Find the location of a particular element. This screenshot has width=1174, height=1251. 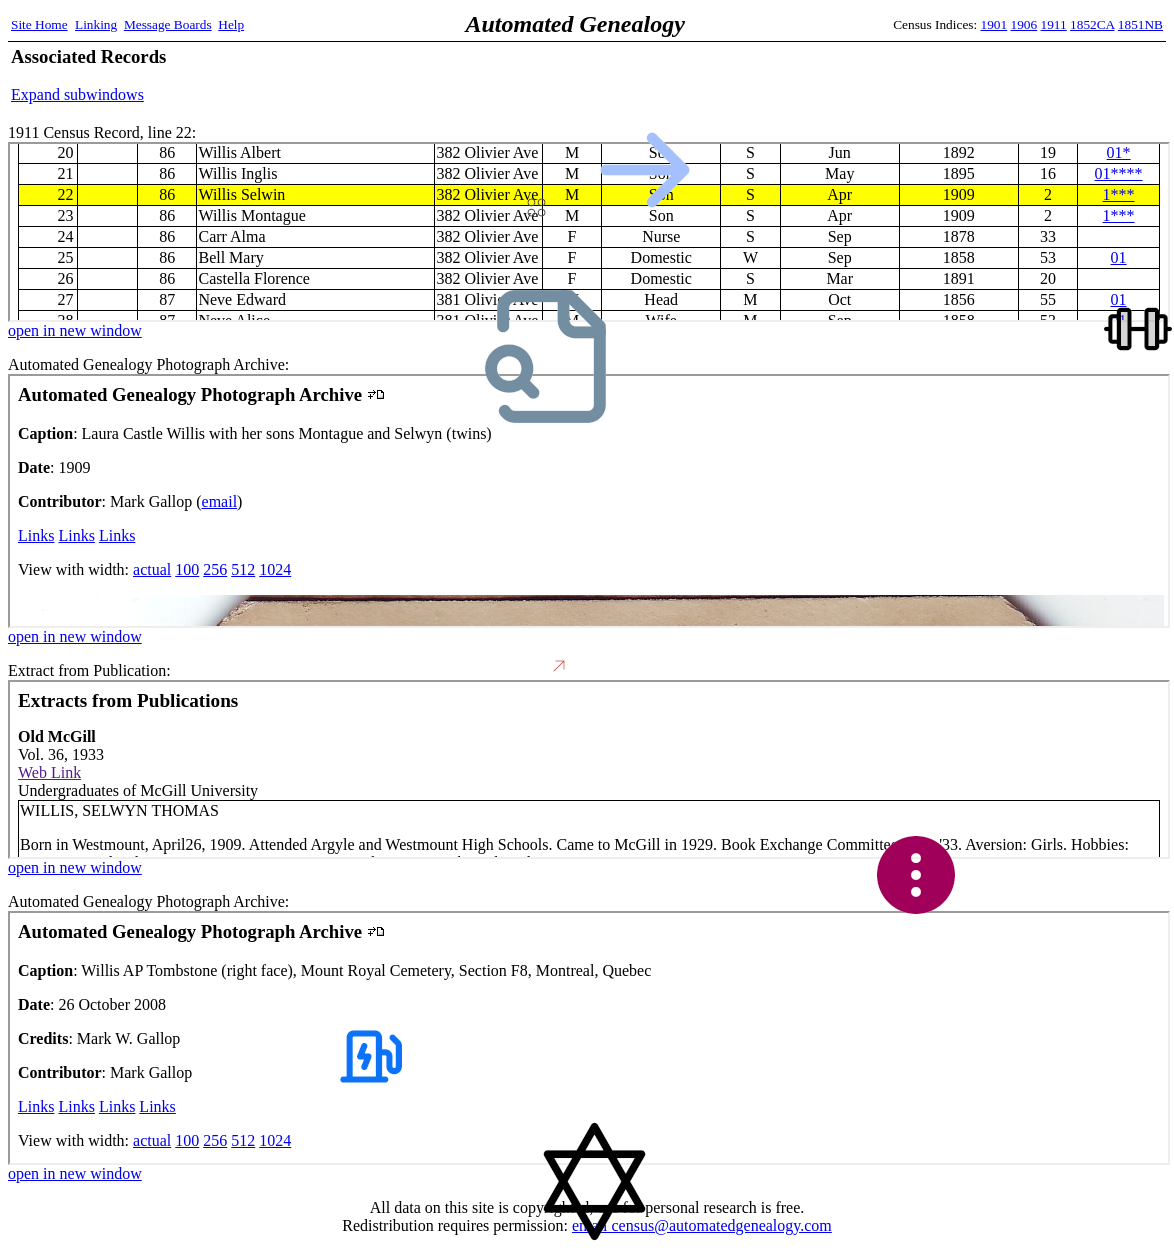

open more options menu is located at coordinates (916, 875).